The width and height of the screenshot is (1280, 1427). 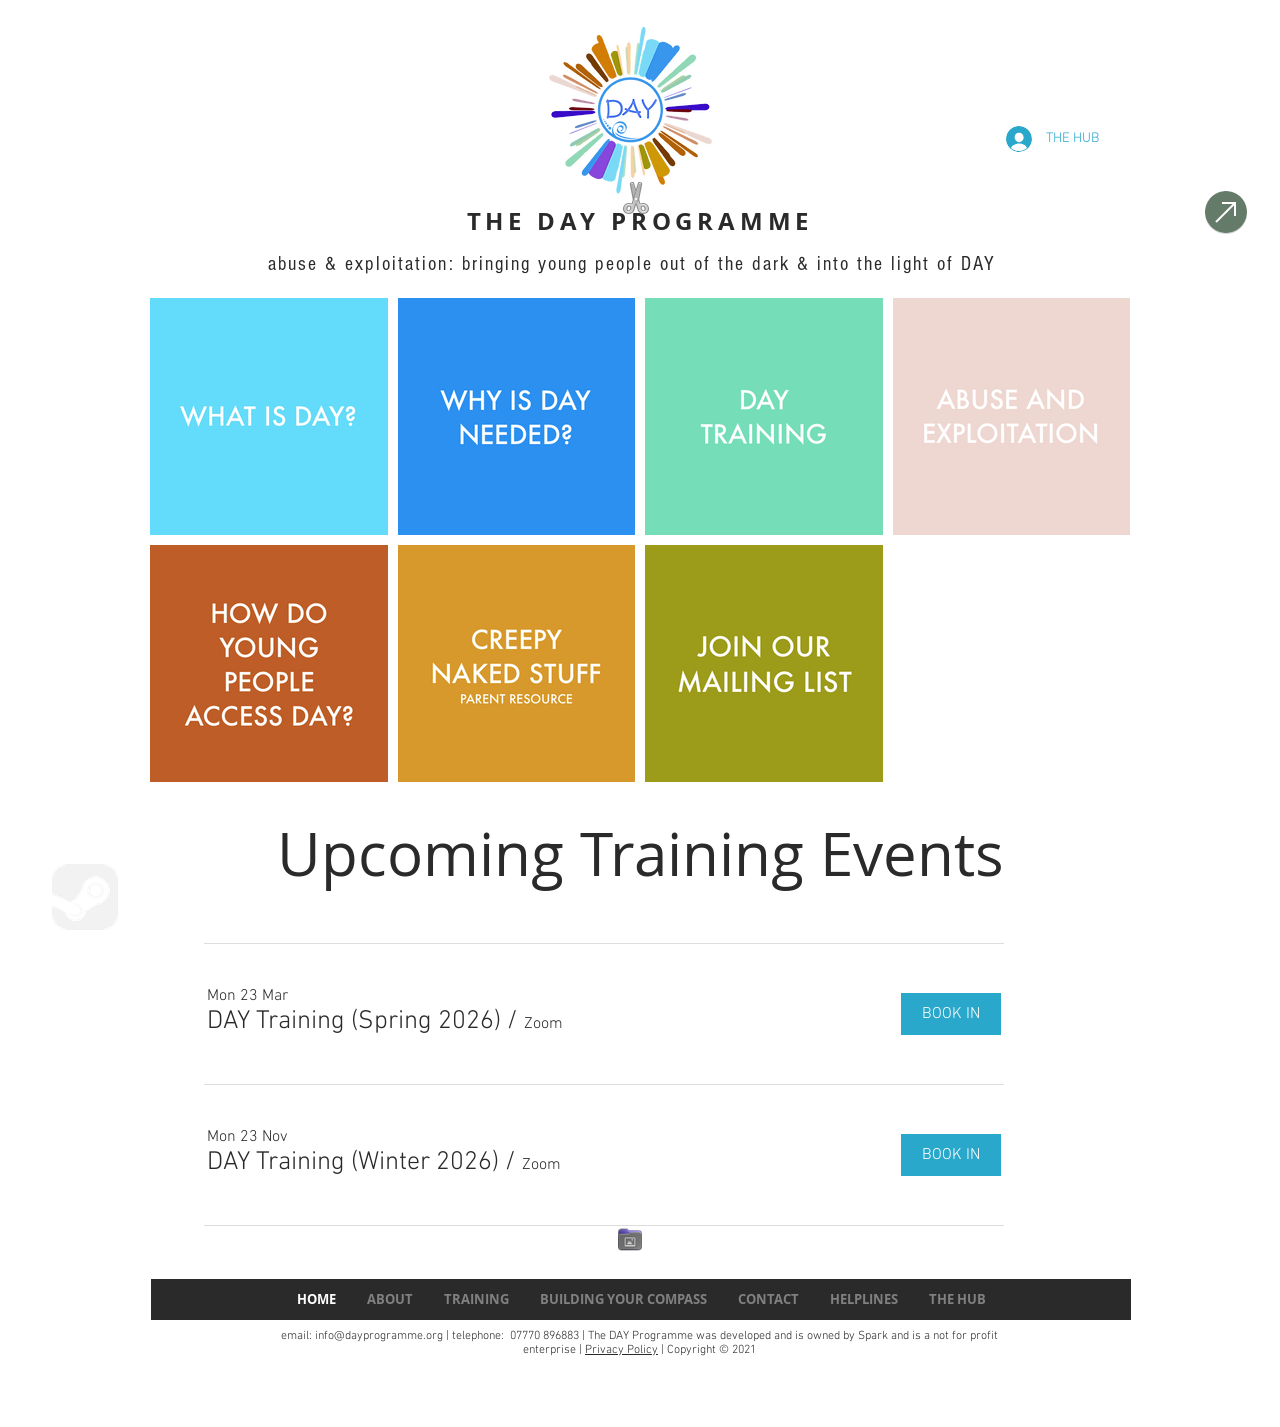 I want to click on cut selected content to clipboard, so click(x=636, y=198).